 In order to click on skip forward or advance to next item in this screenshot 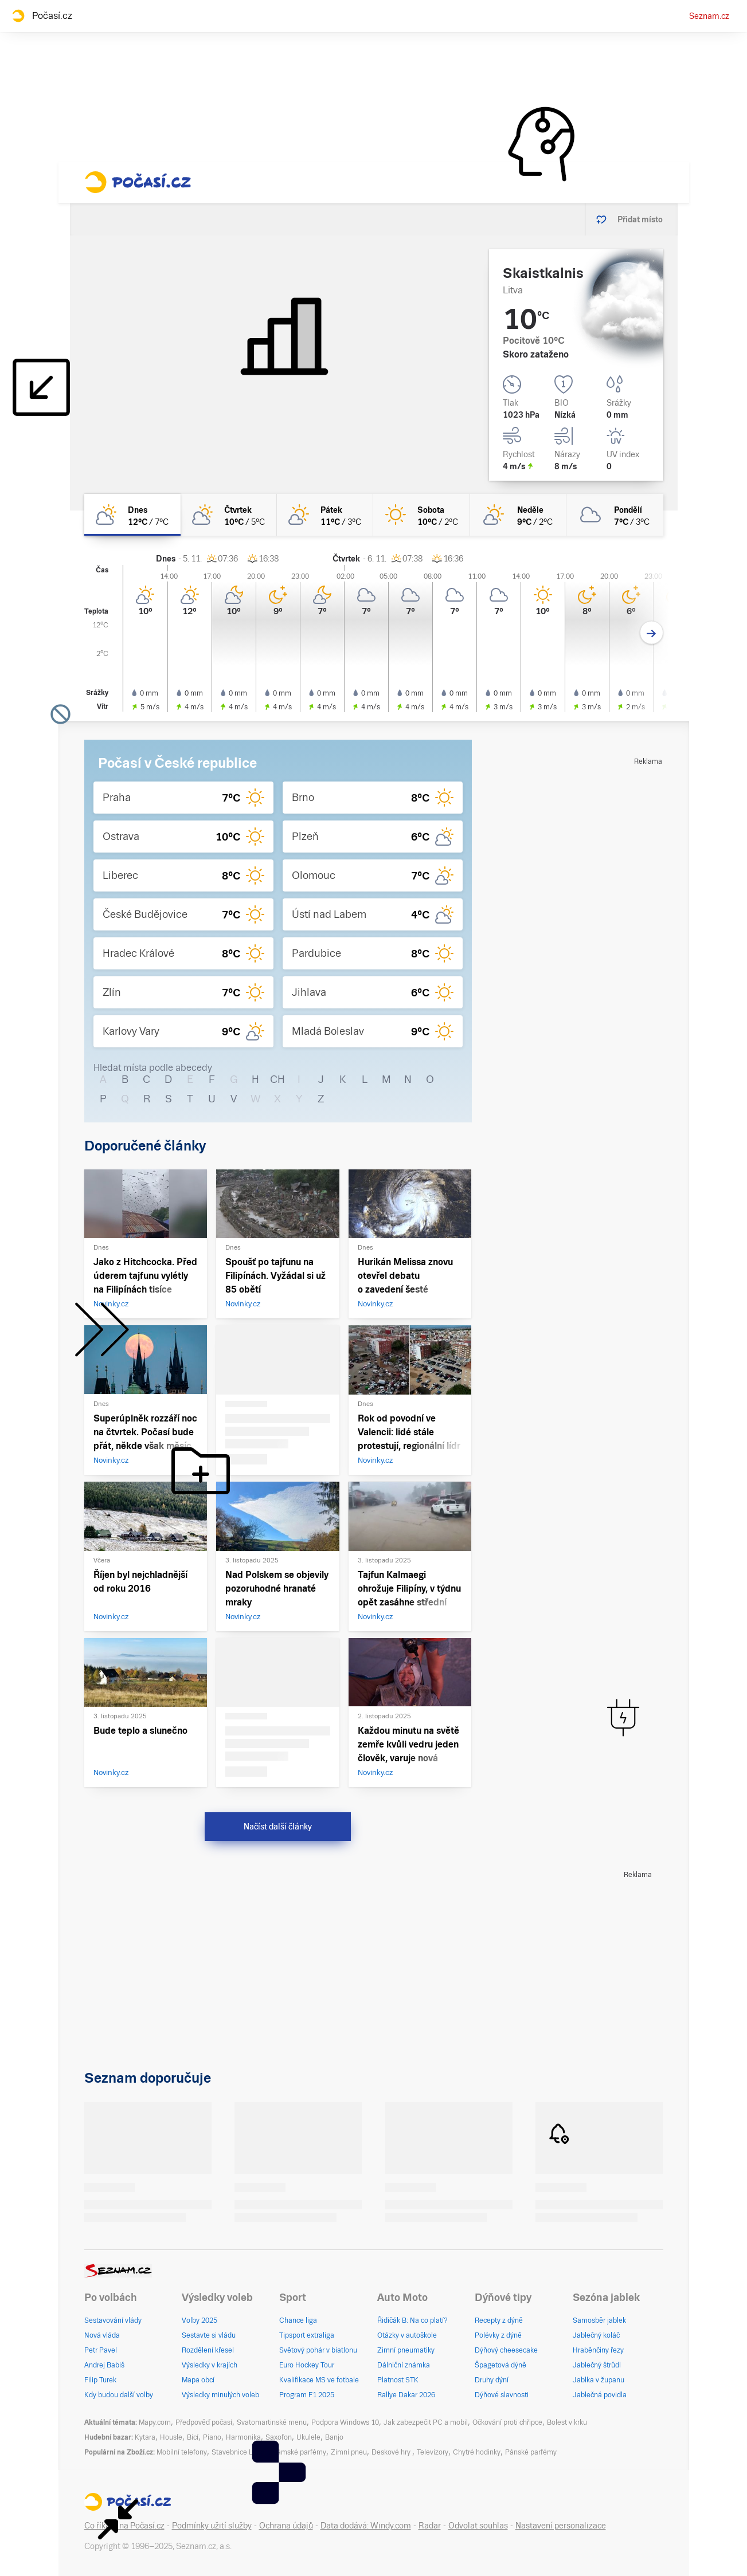, I will do `click(99, 1329)`.